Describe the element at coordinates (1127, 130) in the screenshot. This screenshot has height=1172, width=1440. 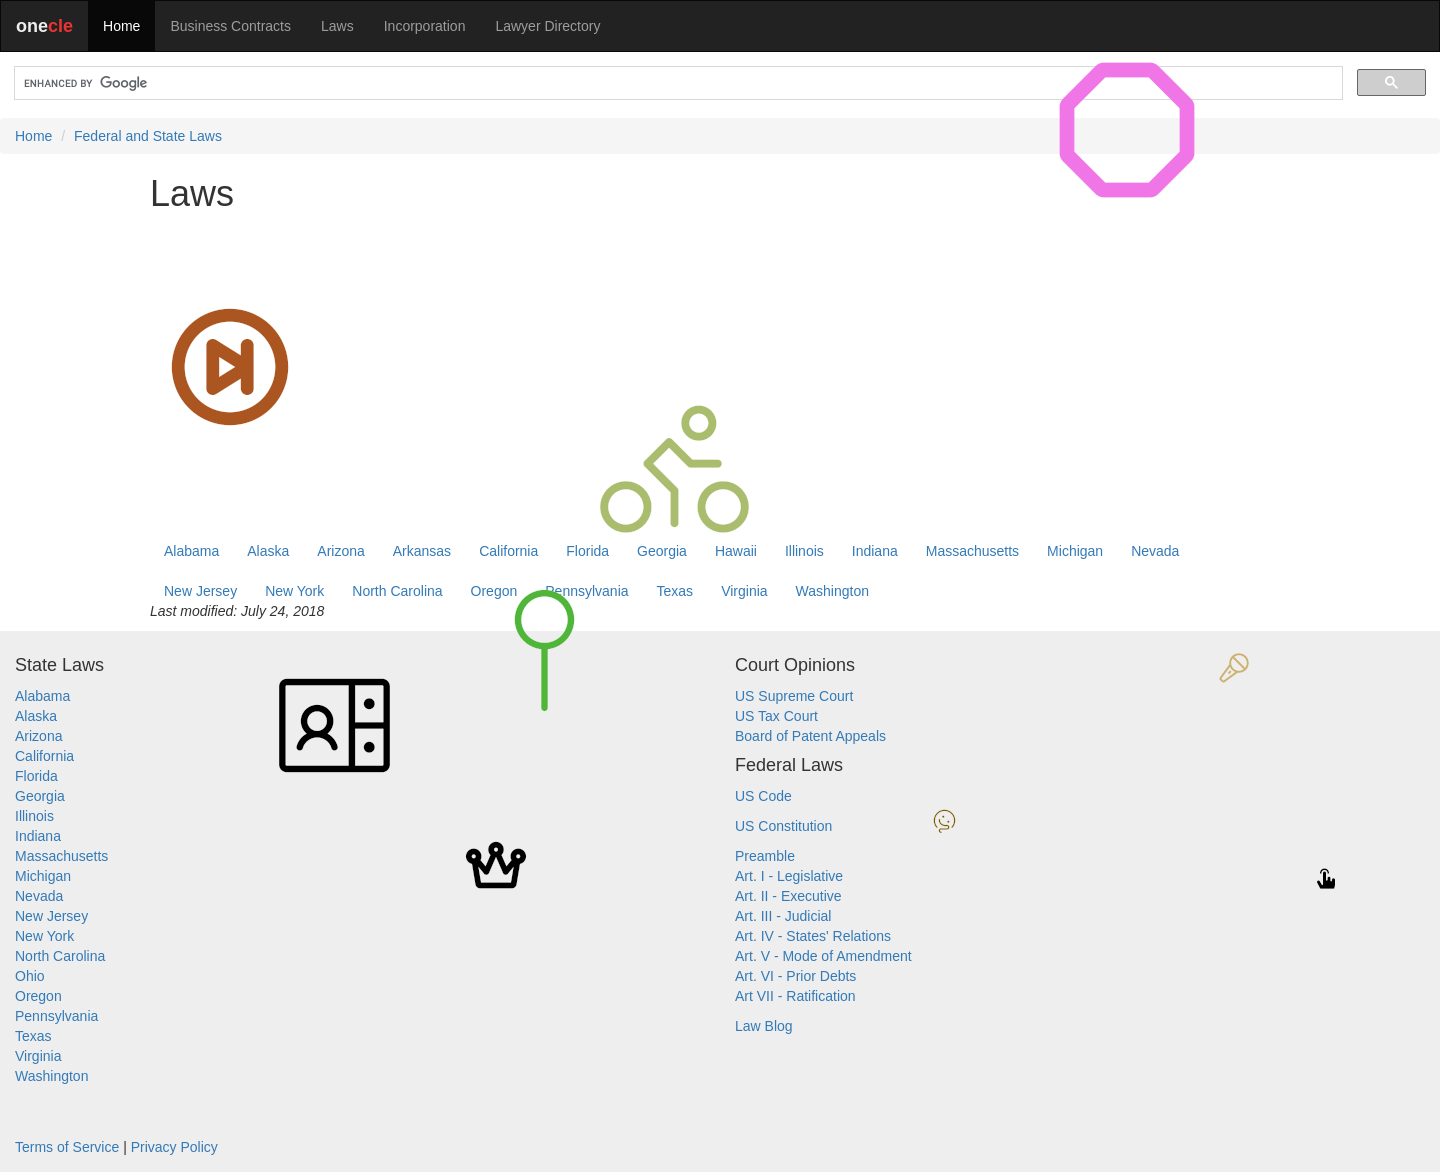
I see `stop or halt action indicator` at that location.